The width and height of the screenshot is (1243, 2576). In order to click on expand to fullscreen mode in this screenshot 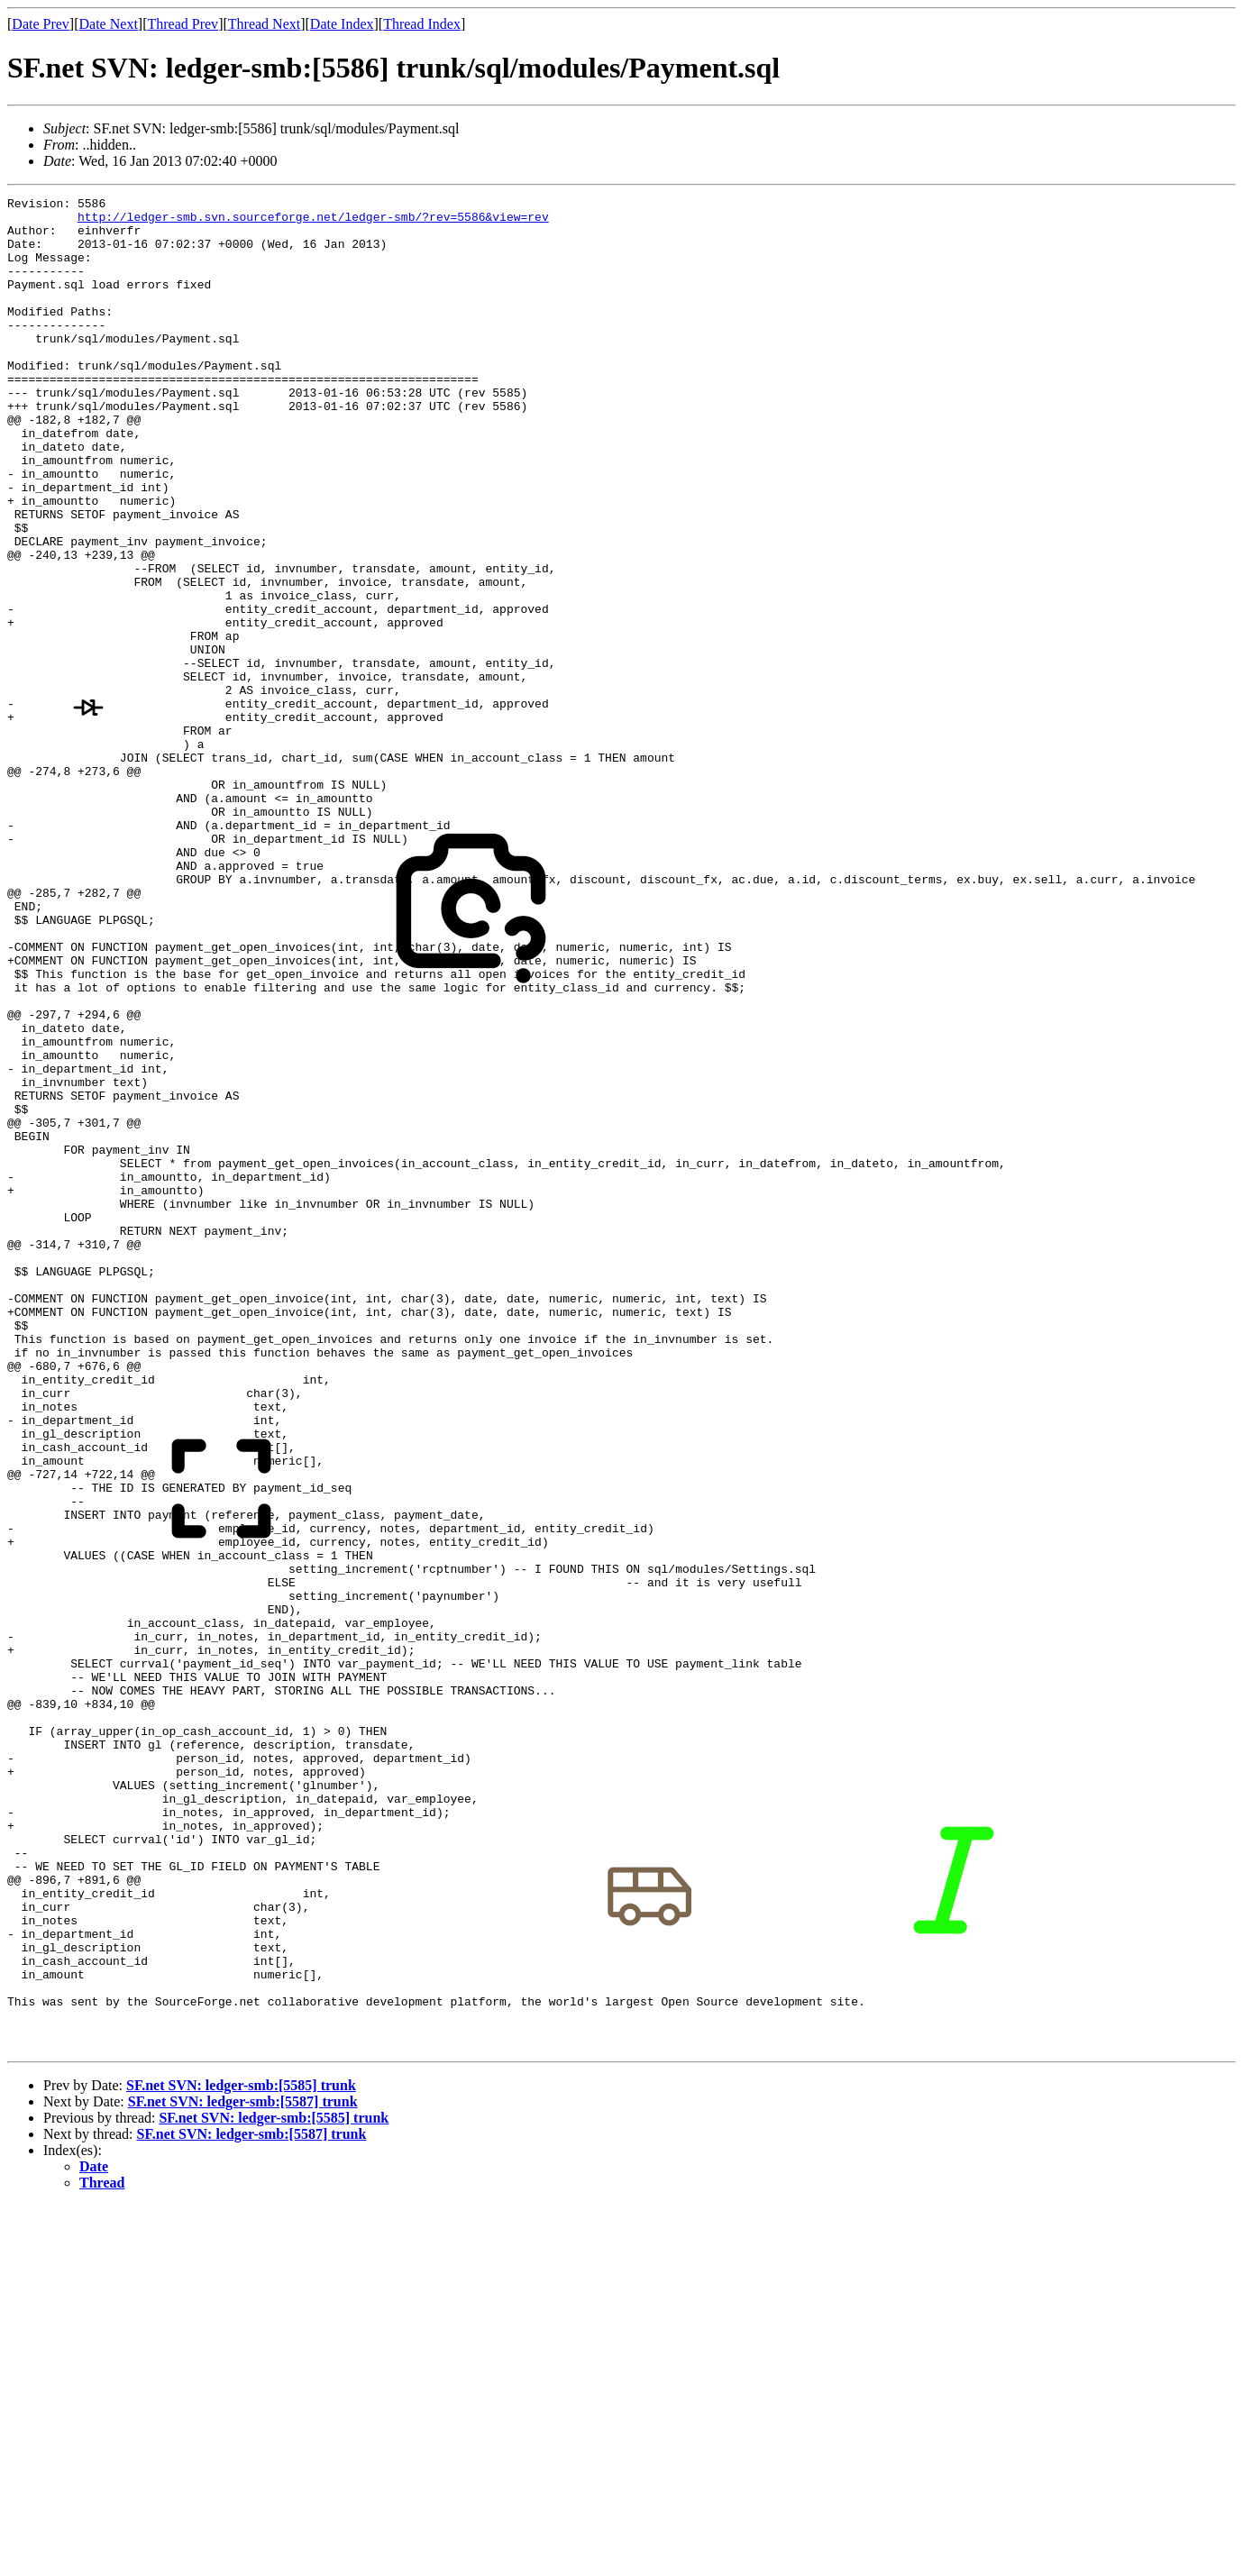, I will do `click(221, 1488)`.